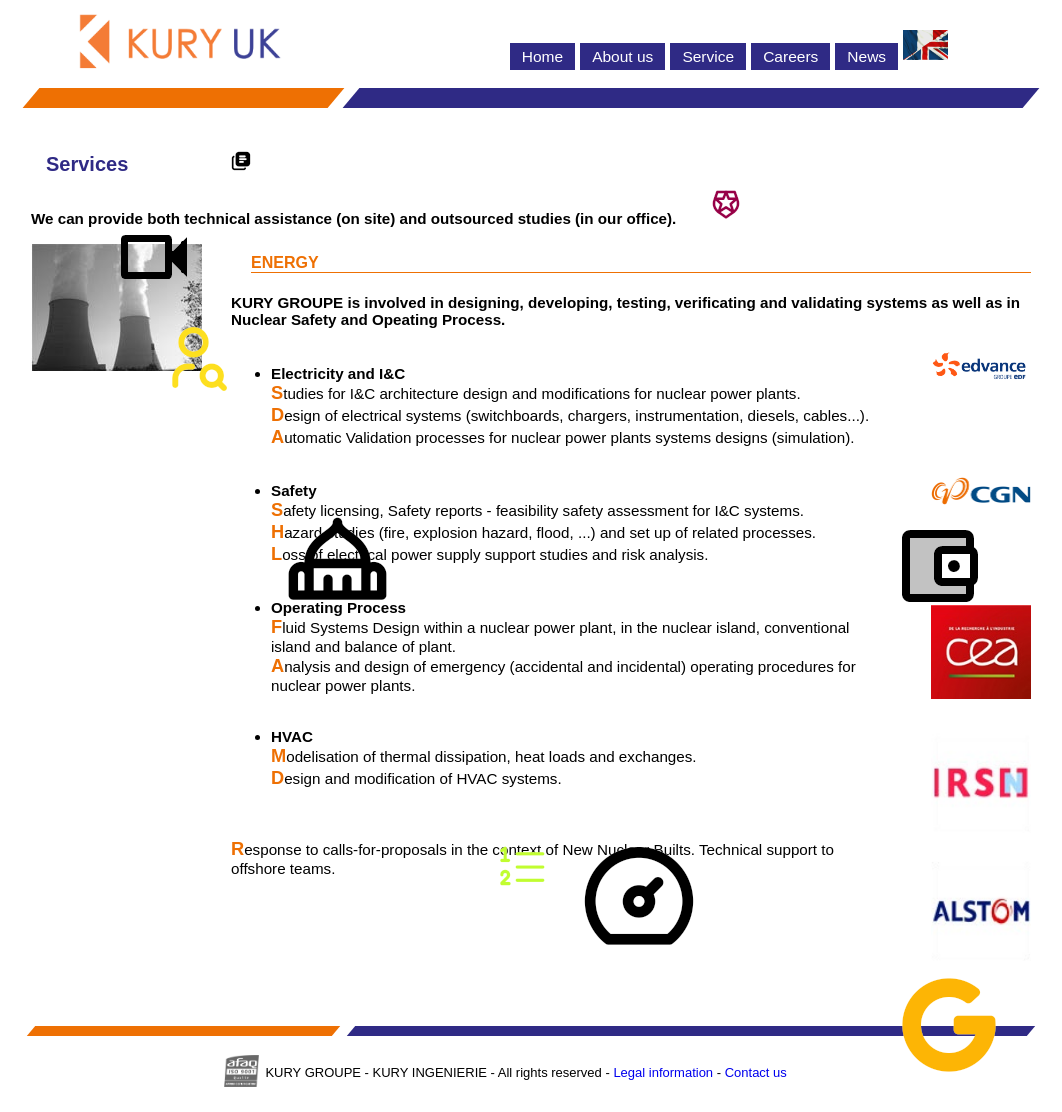 The image size is (1062, 1112). What do you see at coordinates (241, 161) in the screenshot?
I see `access your saved content library` at bounding box center [241, 161].